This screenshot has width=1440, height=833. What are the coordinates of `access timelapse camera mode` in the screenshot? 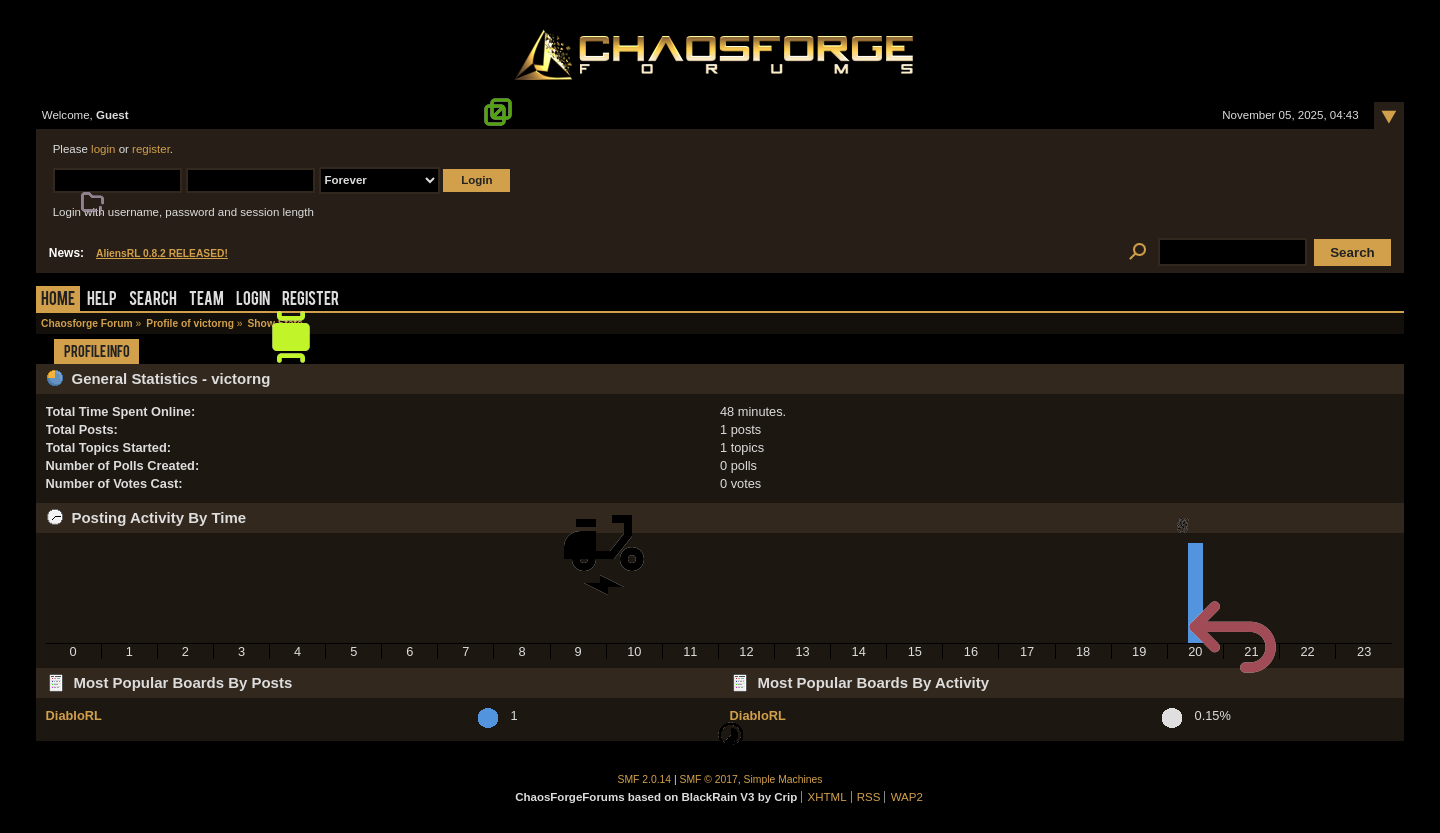 It's located at (731, 735).